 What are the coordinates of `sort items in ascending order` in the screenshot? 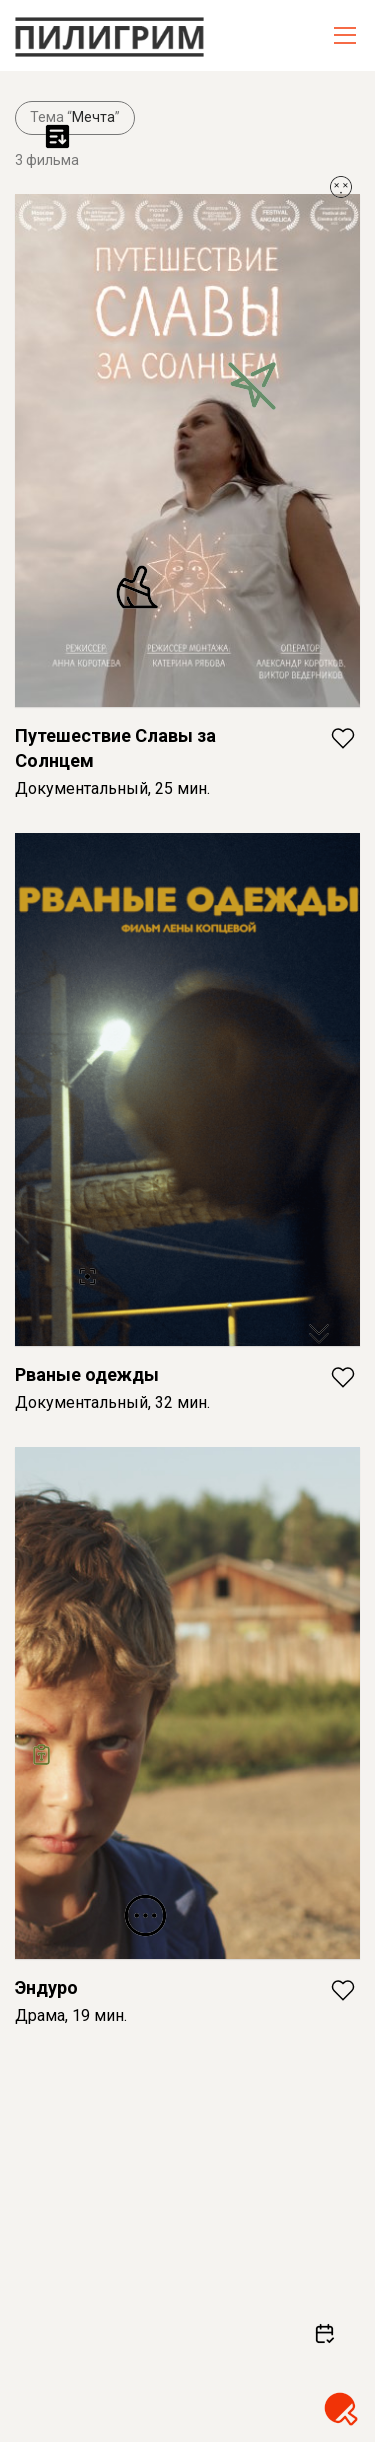 It's located at (57, 136).